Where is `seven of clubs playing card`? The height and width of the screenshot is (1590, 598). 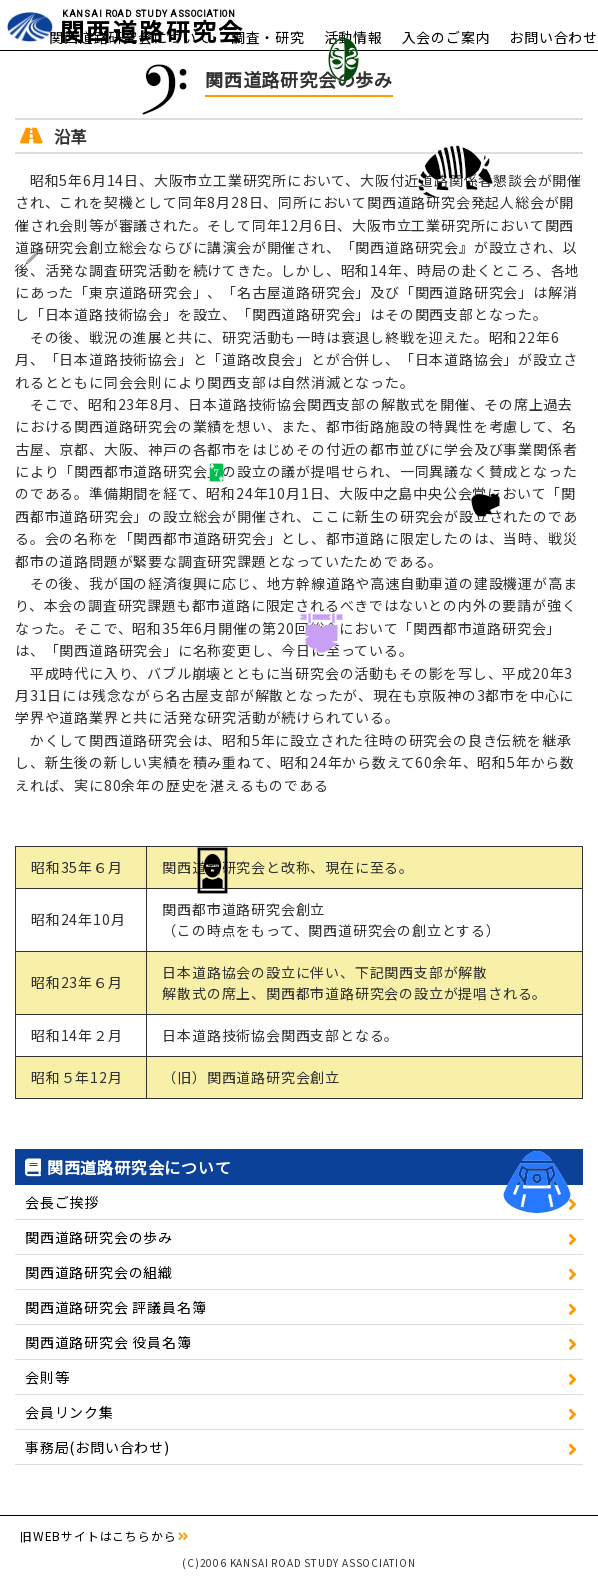
seven of clubs playing card is located at coordinates (216, 472).